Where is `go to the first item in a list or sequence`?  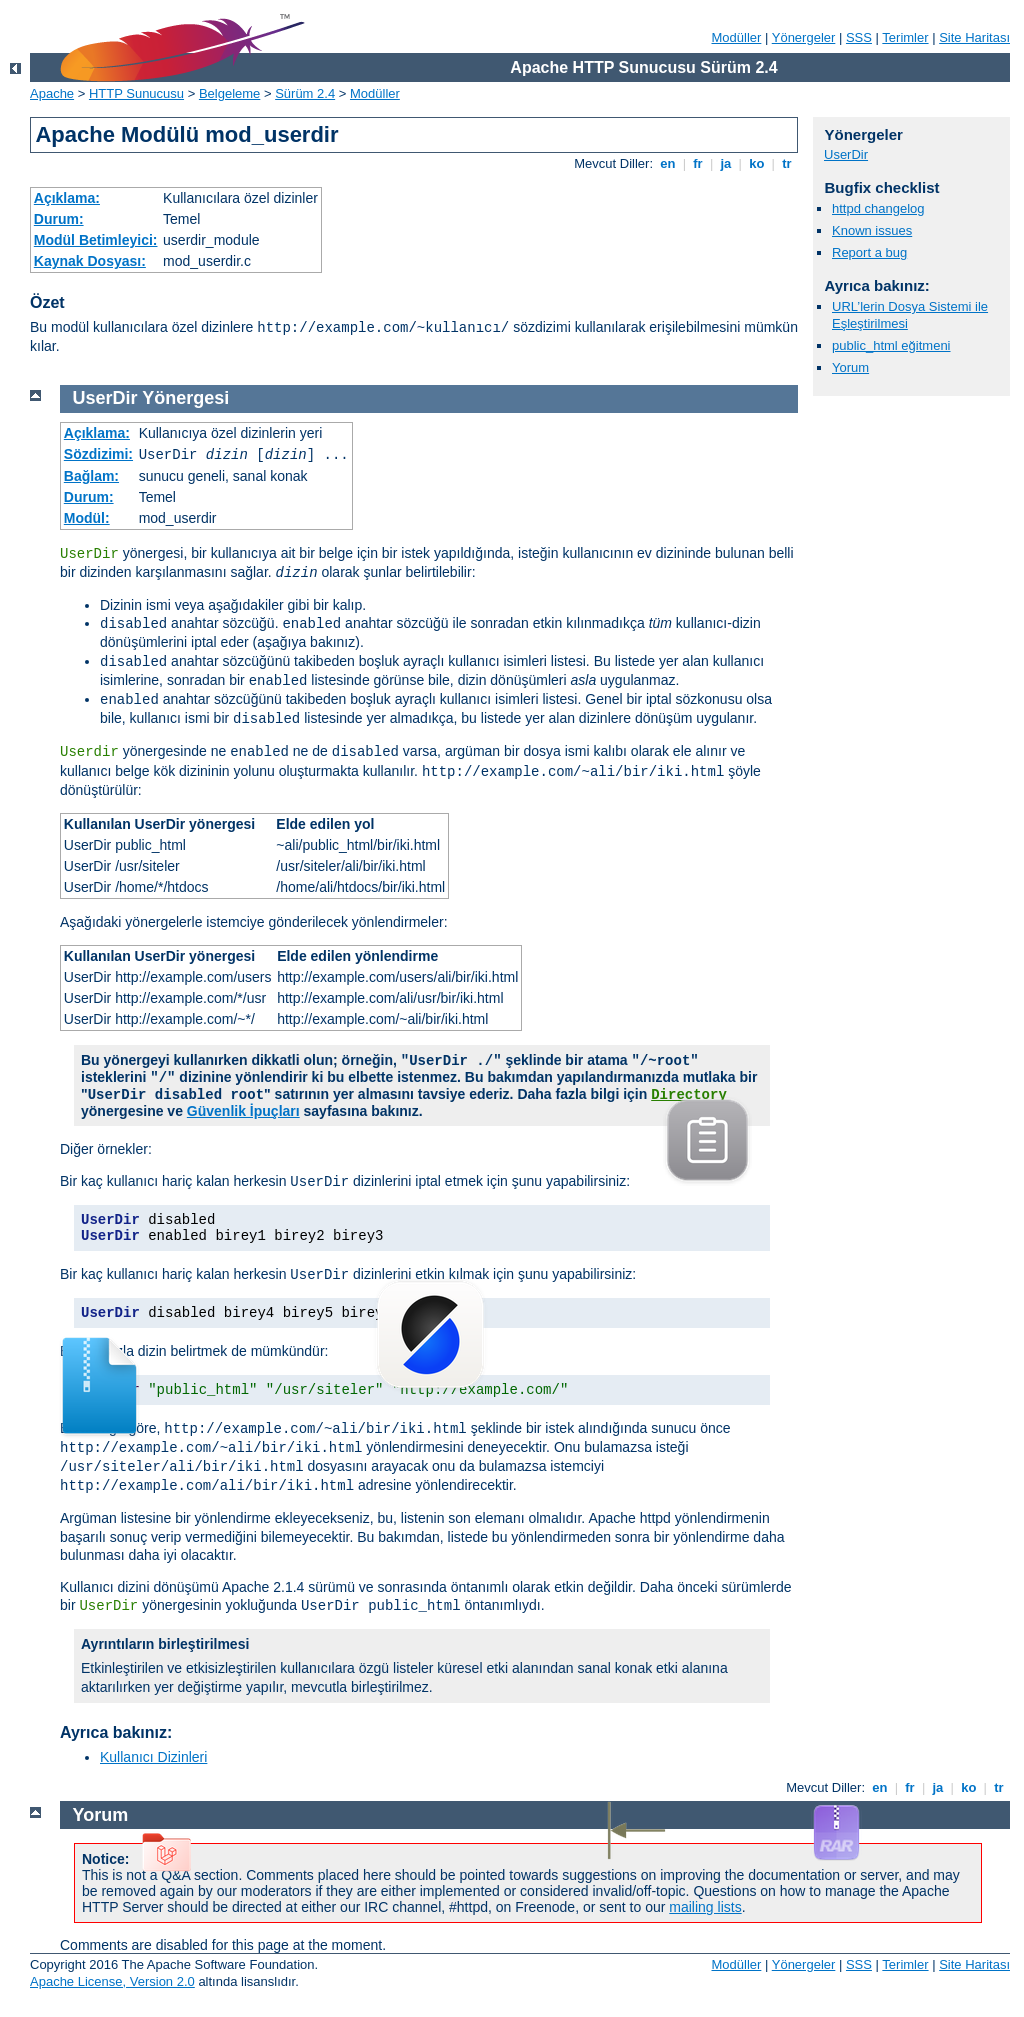
go to the first item in a list or sequence is located at coordinates (636, 1830).